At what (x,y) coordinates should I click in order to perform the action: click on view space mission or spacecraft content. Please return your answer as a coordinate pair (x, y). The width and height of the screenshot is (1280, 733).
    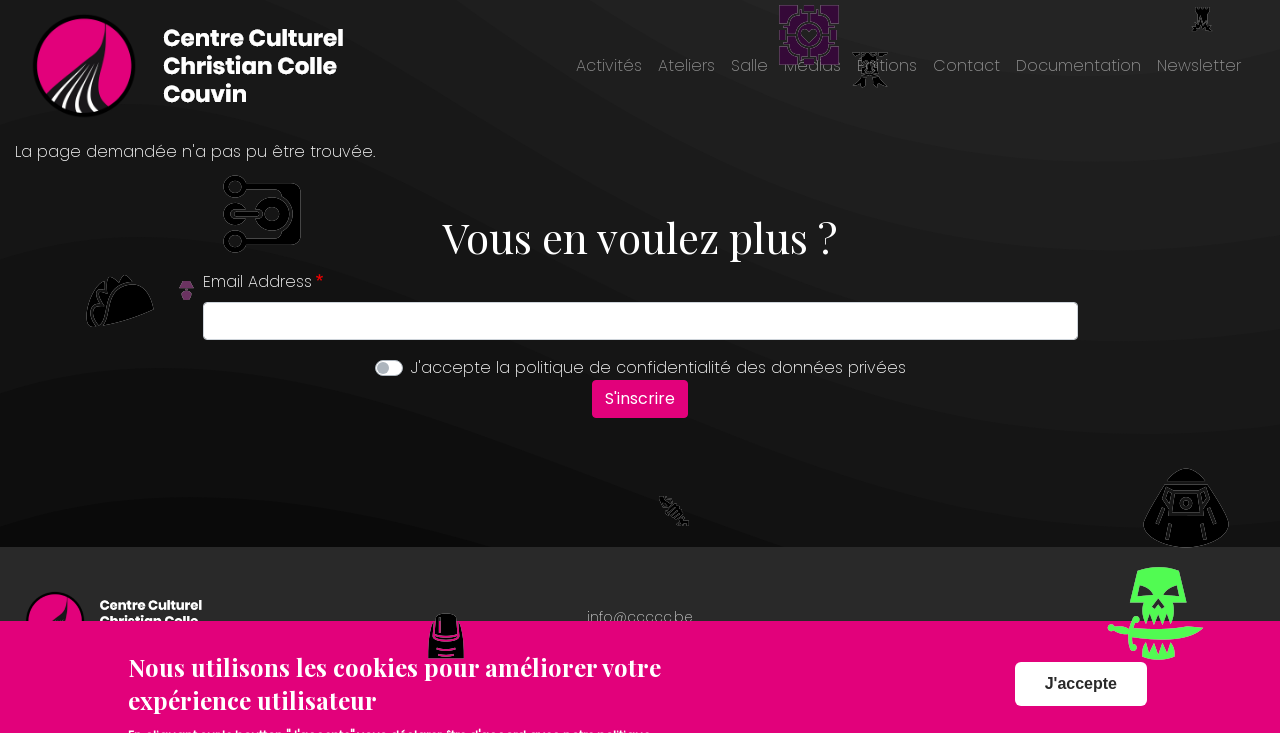
    Looking at the image, I should click on (1186, 508).